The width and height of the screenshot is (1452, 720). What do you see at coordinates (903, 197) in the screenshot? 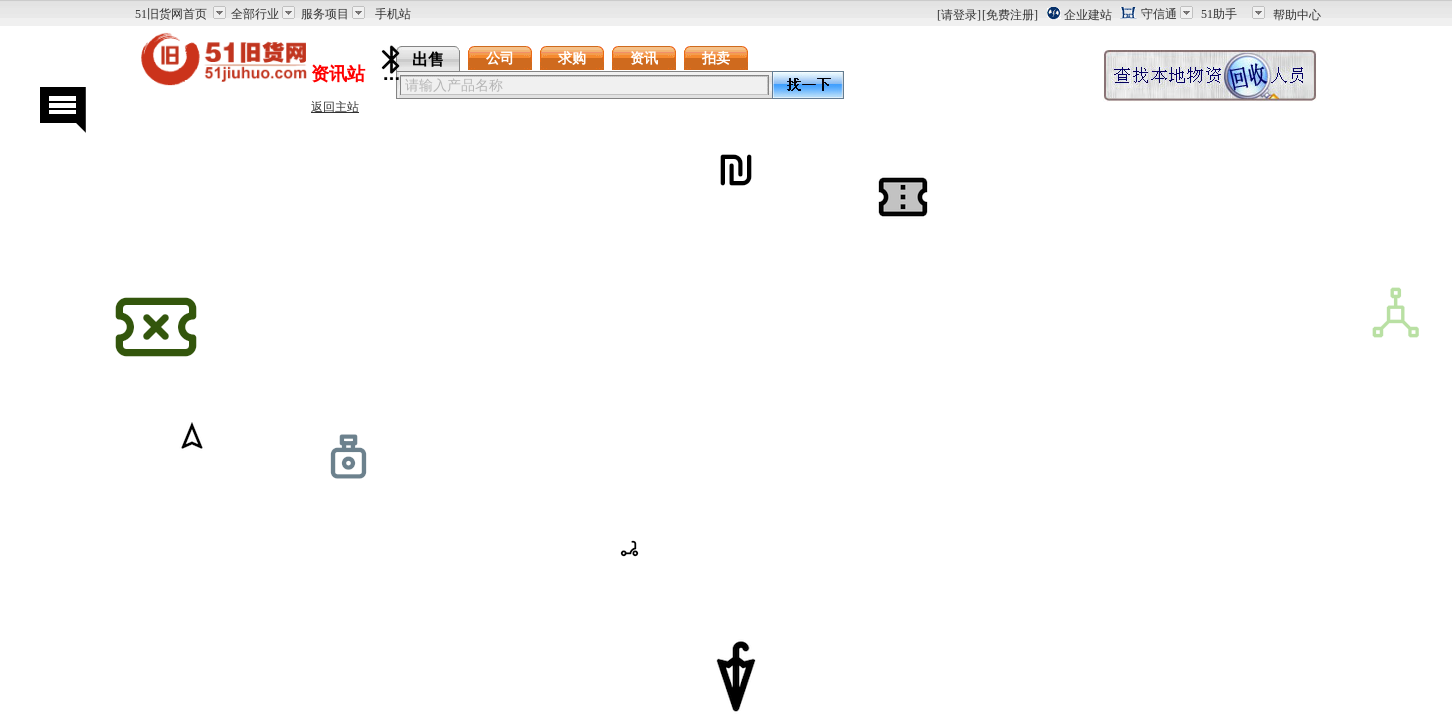
I see `view your tickets or passes` at bounding box center [903, 197].